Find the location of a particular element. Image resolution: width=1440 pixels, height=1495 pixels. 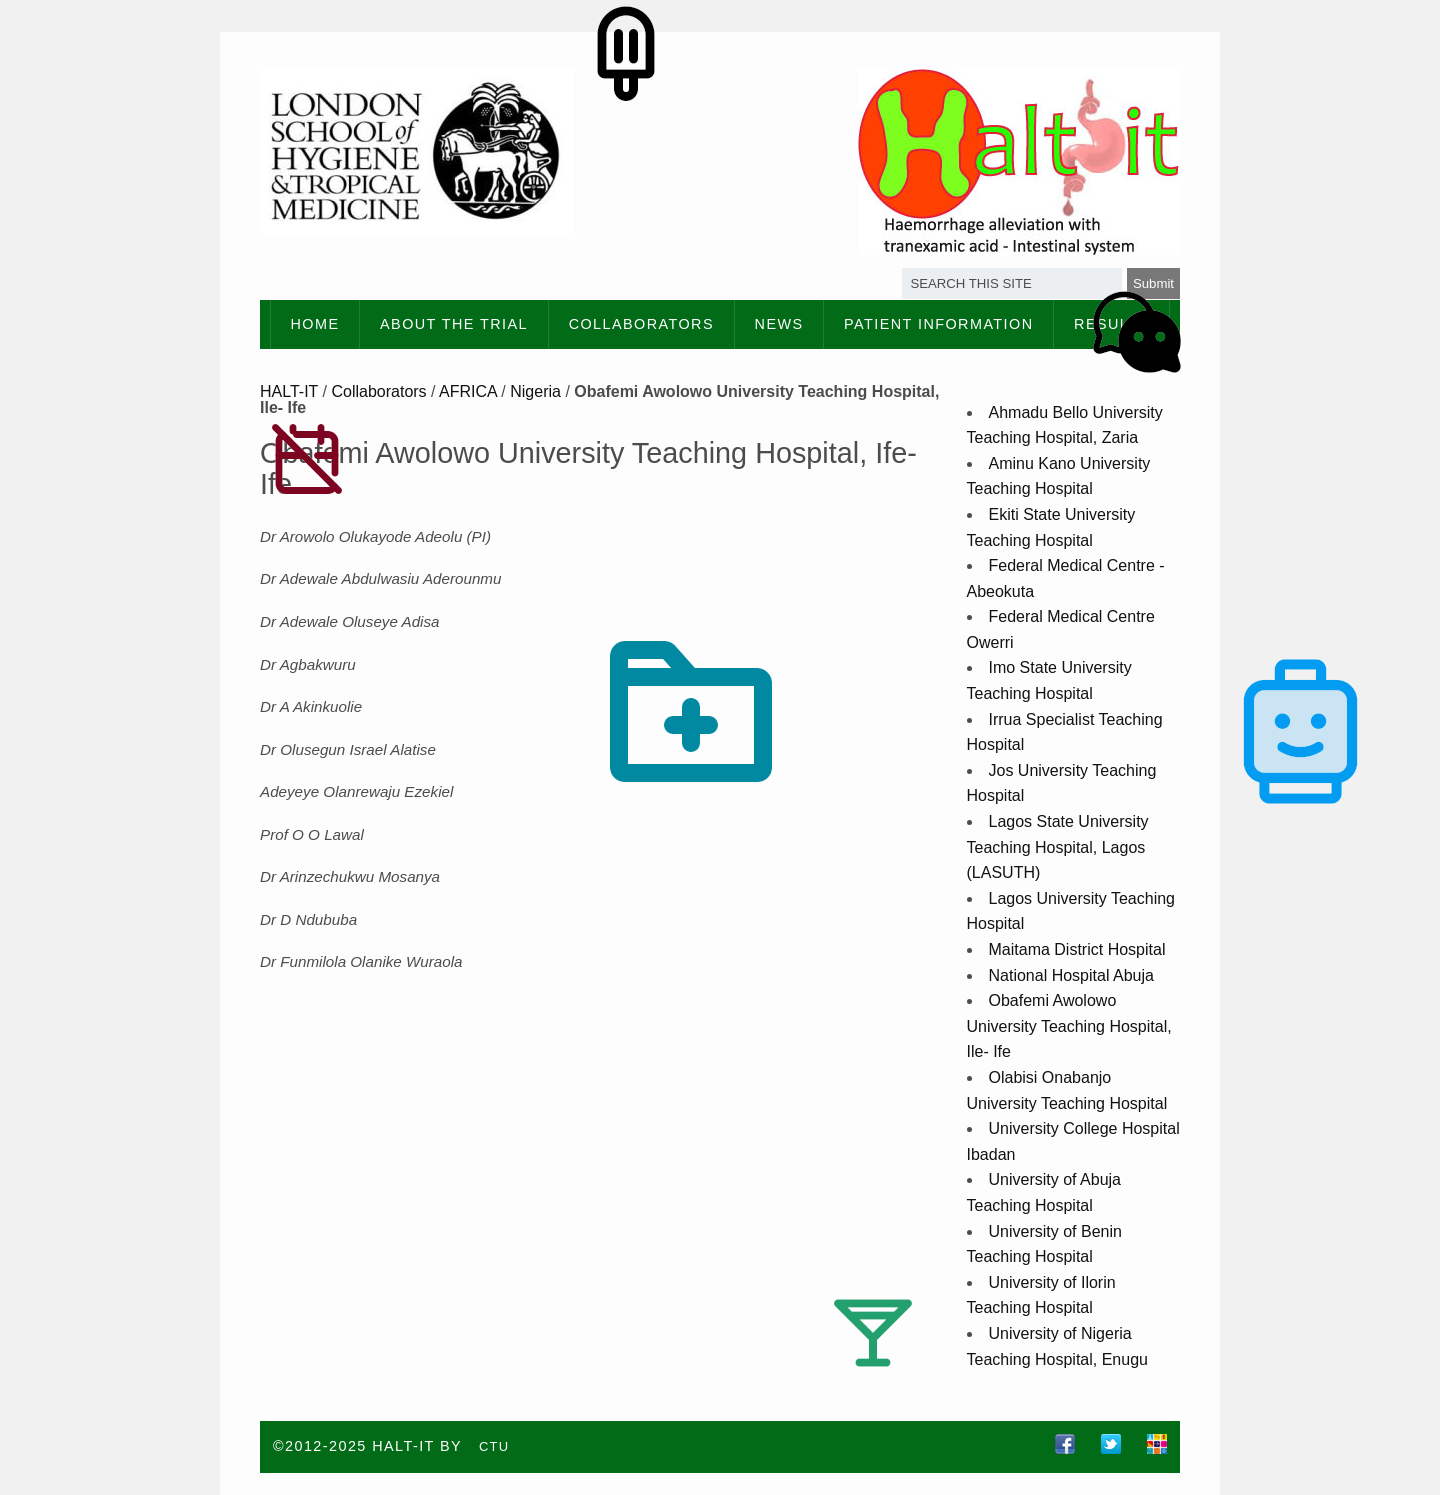

disable calendar or scheduling features is located at coordinates (307, 459).